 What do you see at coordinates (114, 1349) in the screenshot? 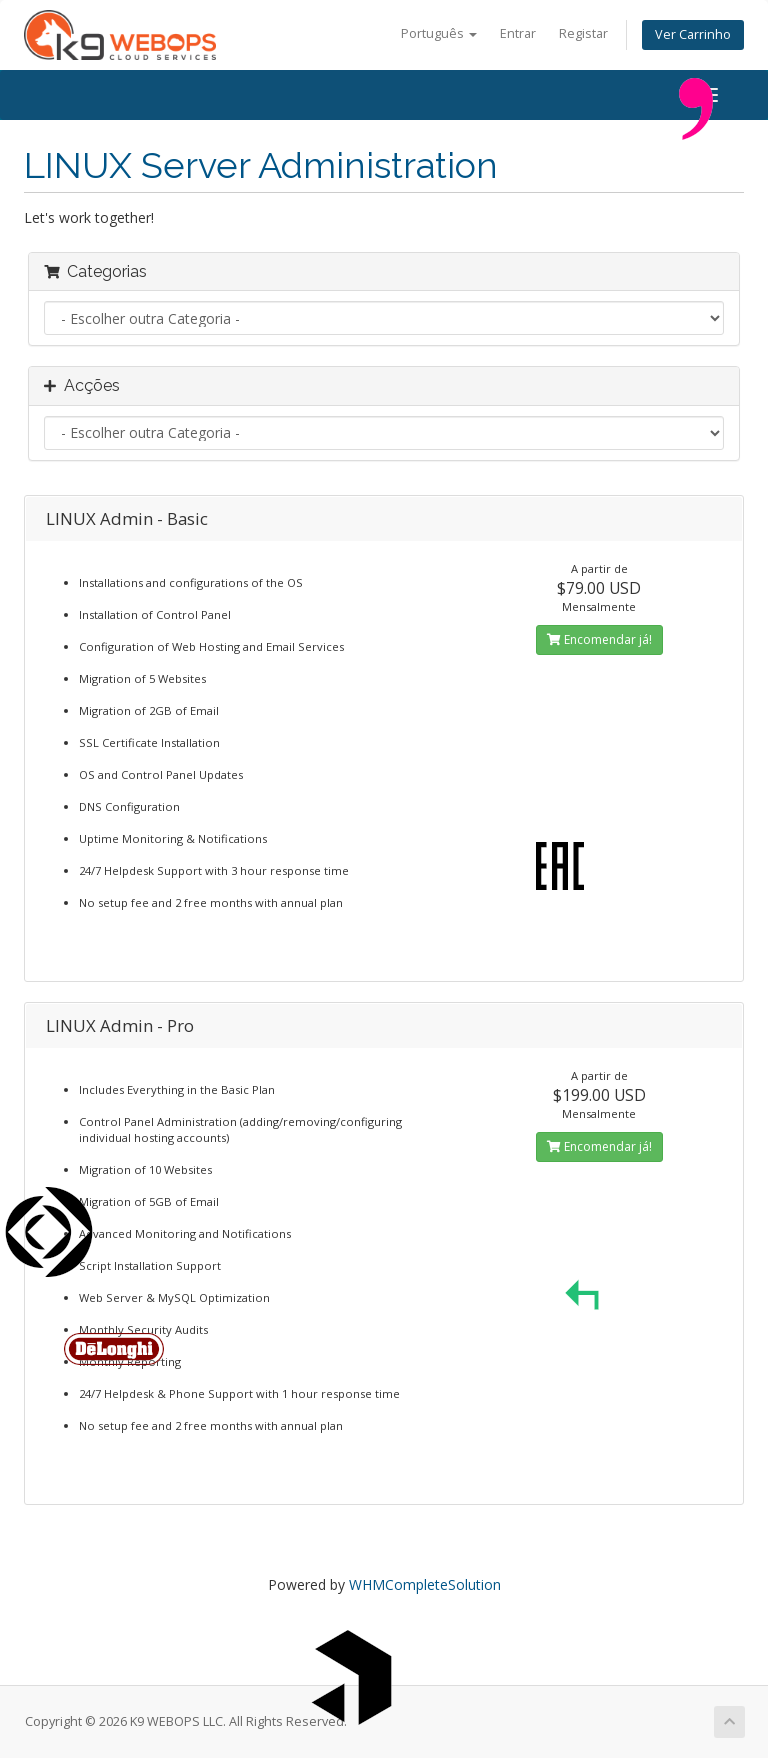
I see `De'Longhi brand logo` at bounding box center [114, 1349].